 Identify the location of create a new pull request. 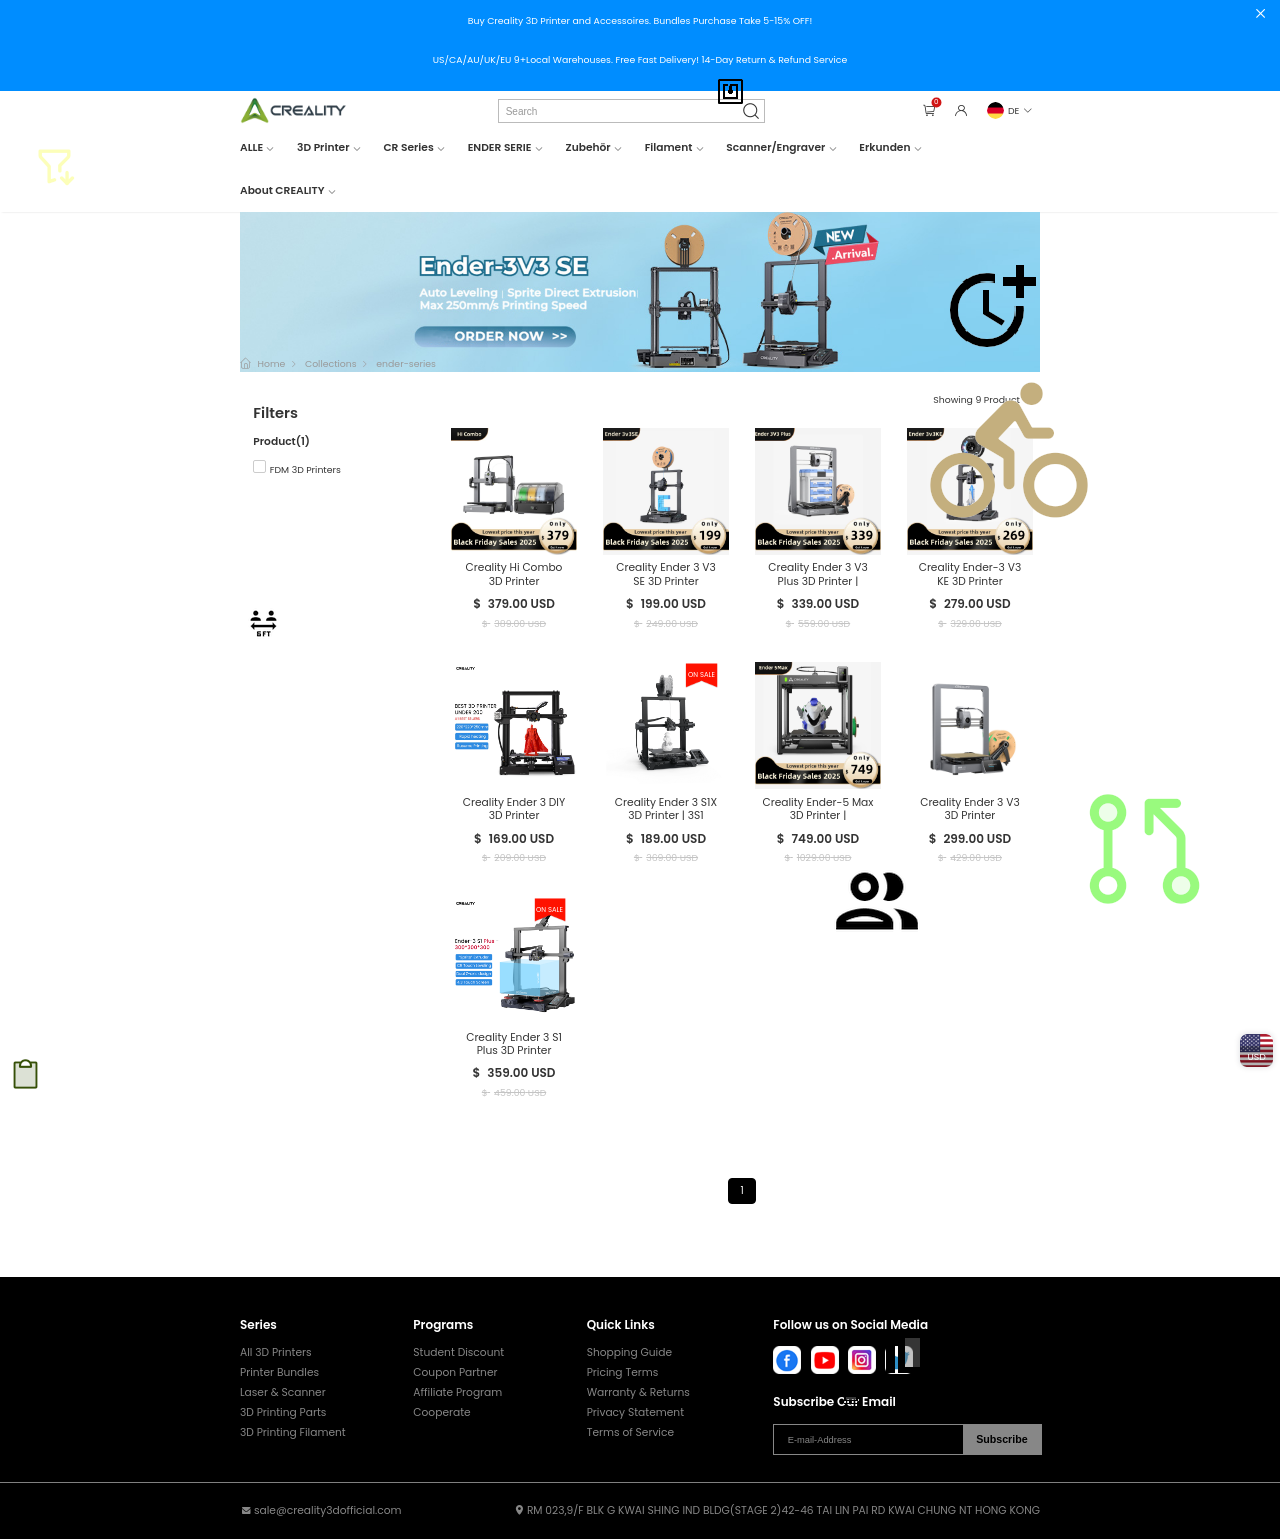
(1140, 849).